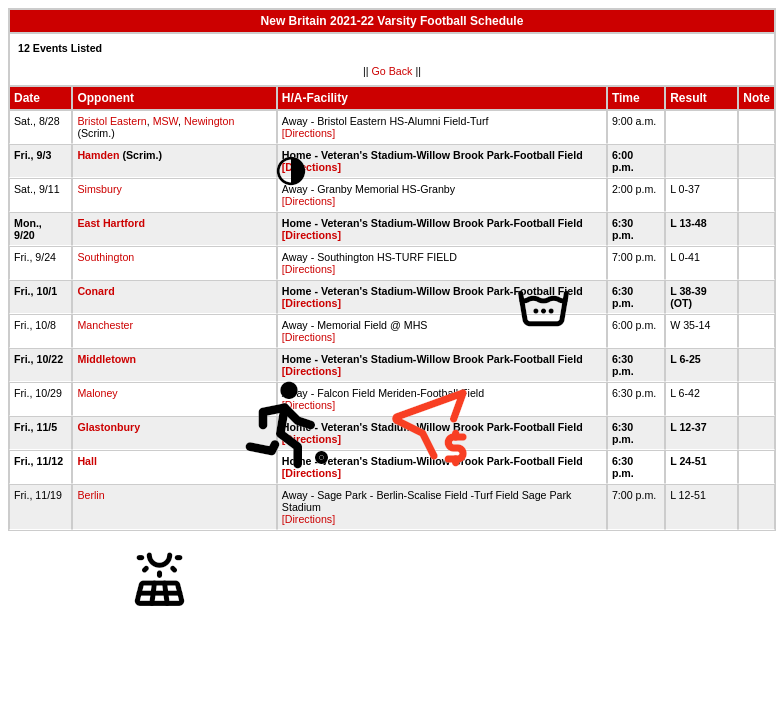 This screenshot has height=720, width=784. Describe the element at coordinates (543, 308) in the screenshot. I see `wash at medium temperature setting` at that location.